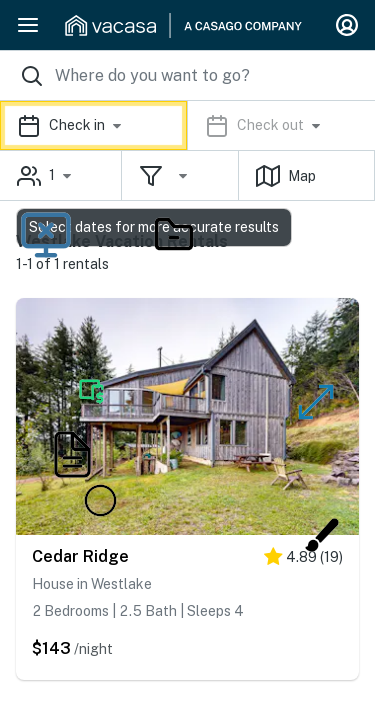  What do you see at coordinates (100, 500) in the screenshot?
I see `unselected radio button or toggle option` at bounding box center [100, 500].